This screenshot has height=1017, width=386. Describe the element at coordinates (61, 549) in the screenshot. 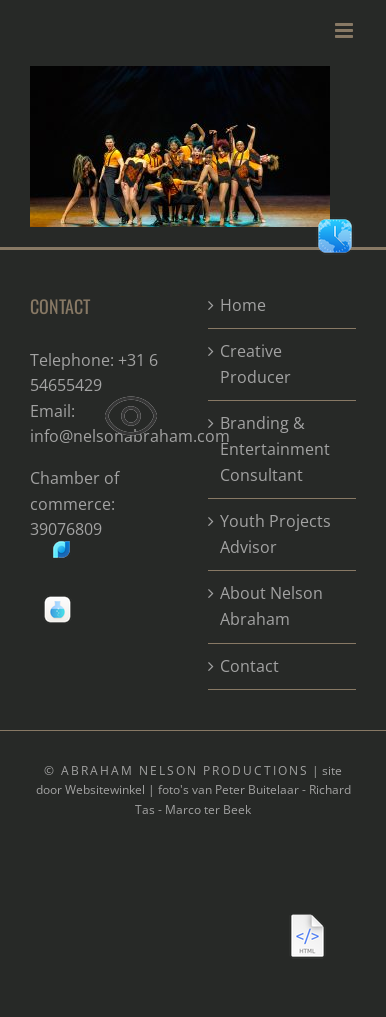

I see `open the TalentOnboard application` at that location.